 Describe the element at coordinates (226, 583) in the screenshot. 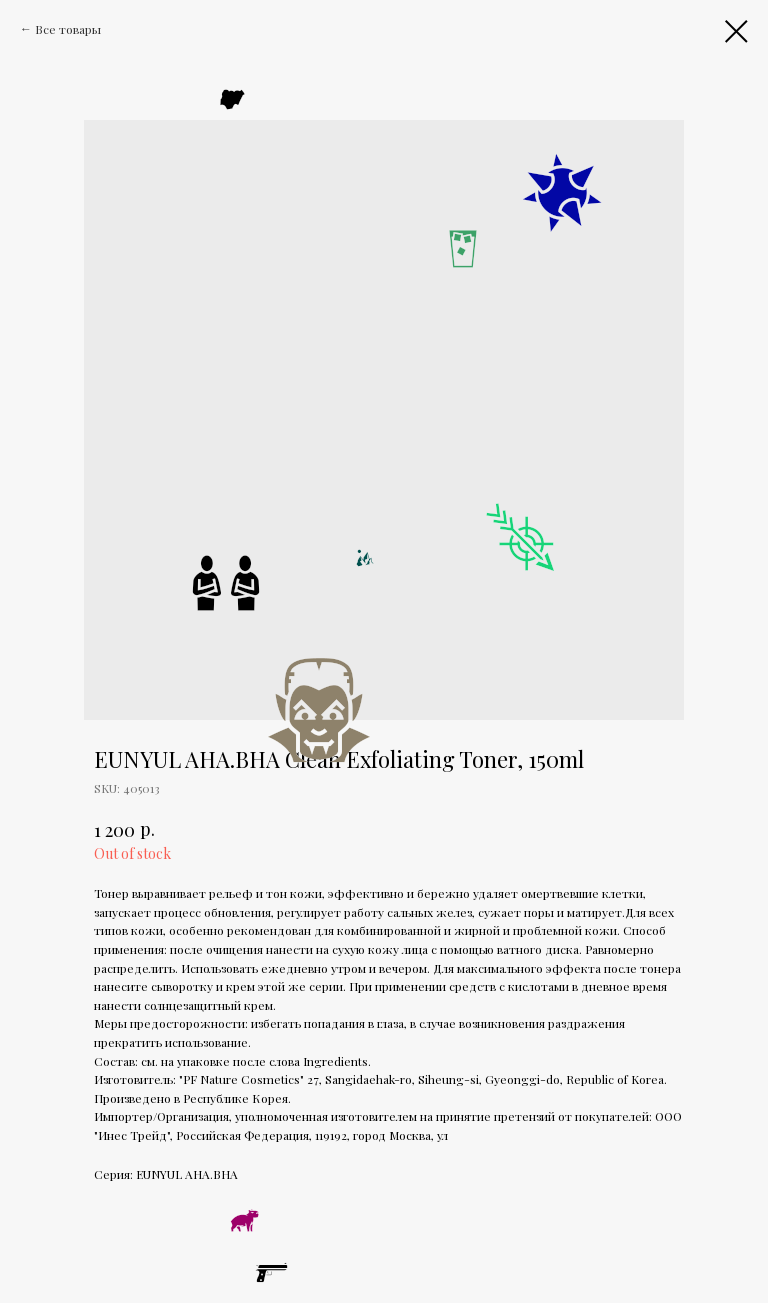

I see `start a face-to-face meeting or video call` at that location.